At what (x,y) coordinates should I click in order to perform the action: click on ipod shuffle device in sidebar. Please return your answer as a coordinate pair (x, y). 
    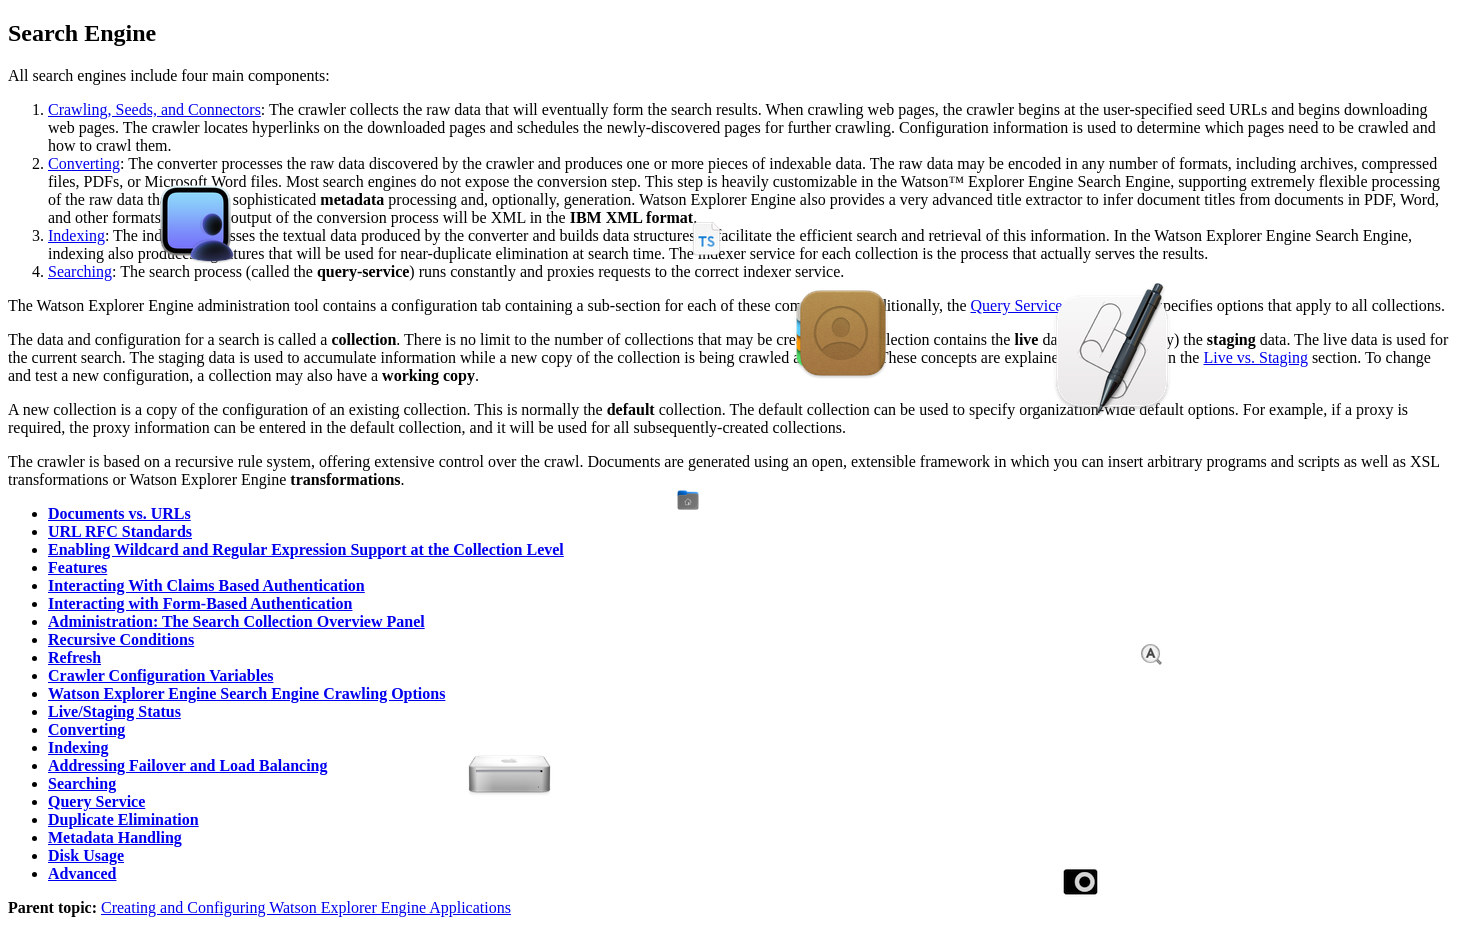
    Looking at the image, I should click on (1080, 880).